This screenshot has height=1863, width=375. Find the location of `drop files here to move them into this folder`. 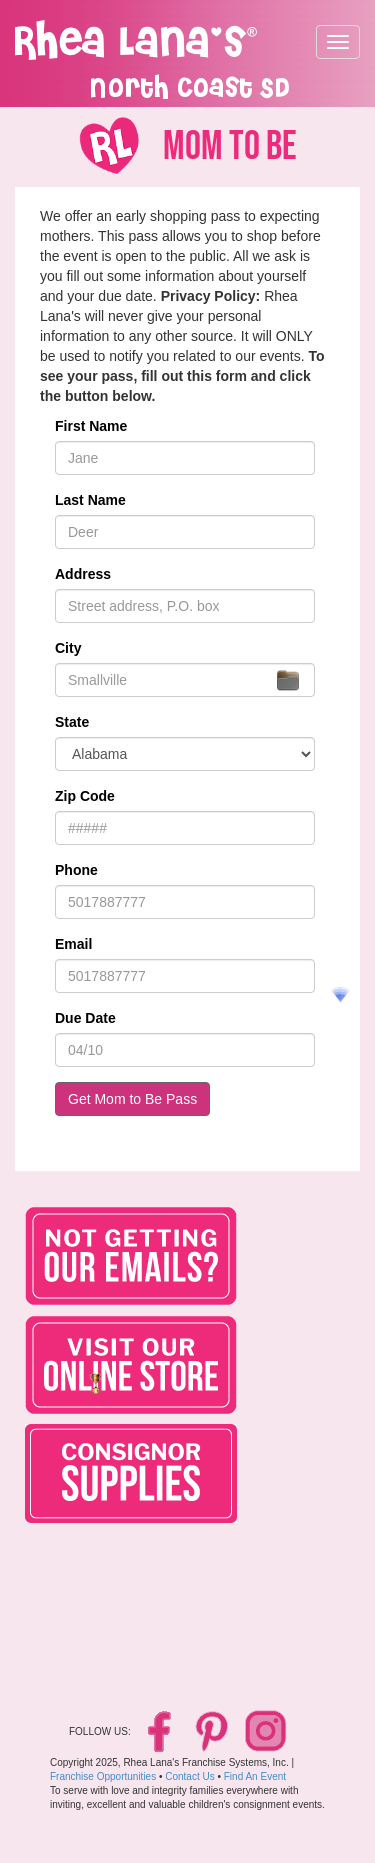

drop files here to move them into this folder is located at coordinates (288, 680).